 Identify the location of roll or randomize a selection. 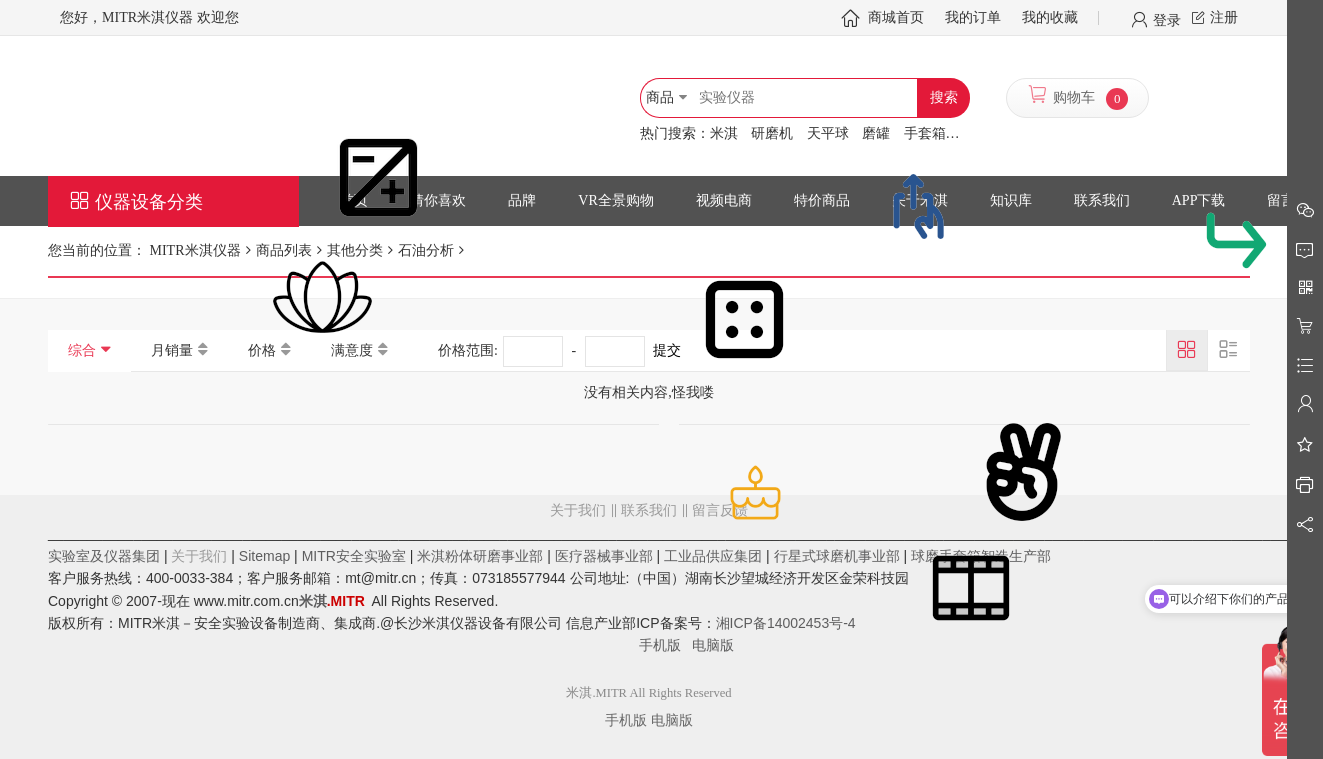
(744, 319).